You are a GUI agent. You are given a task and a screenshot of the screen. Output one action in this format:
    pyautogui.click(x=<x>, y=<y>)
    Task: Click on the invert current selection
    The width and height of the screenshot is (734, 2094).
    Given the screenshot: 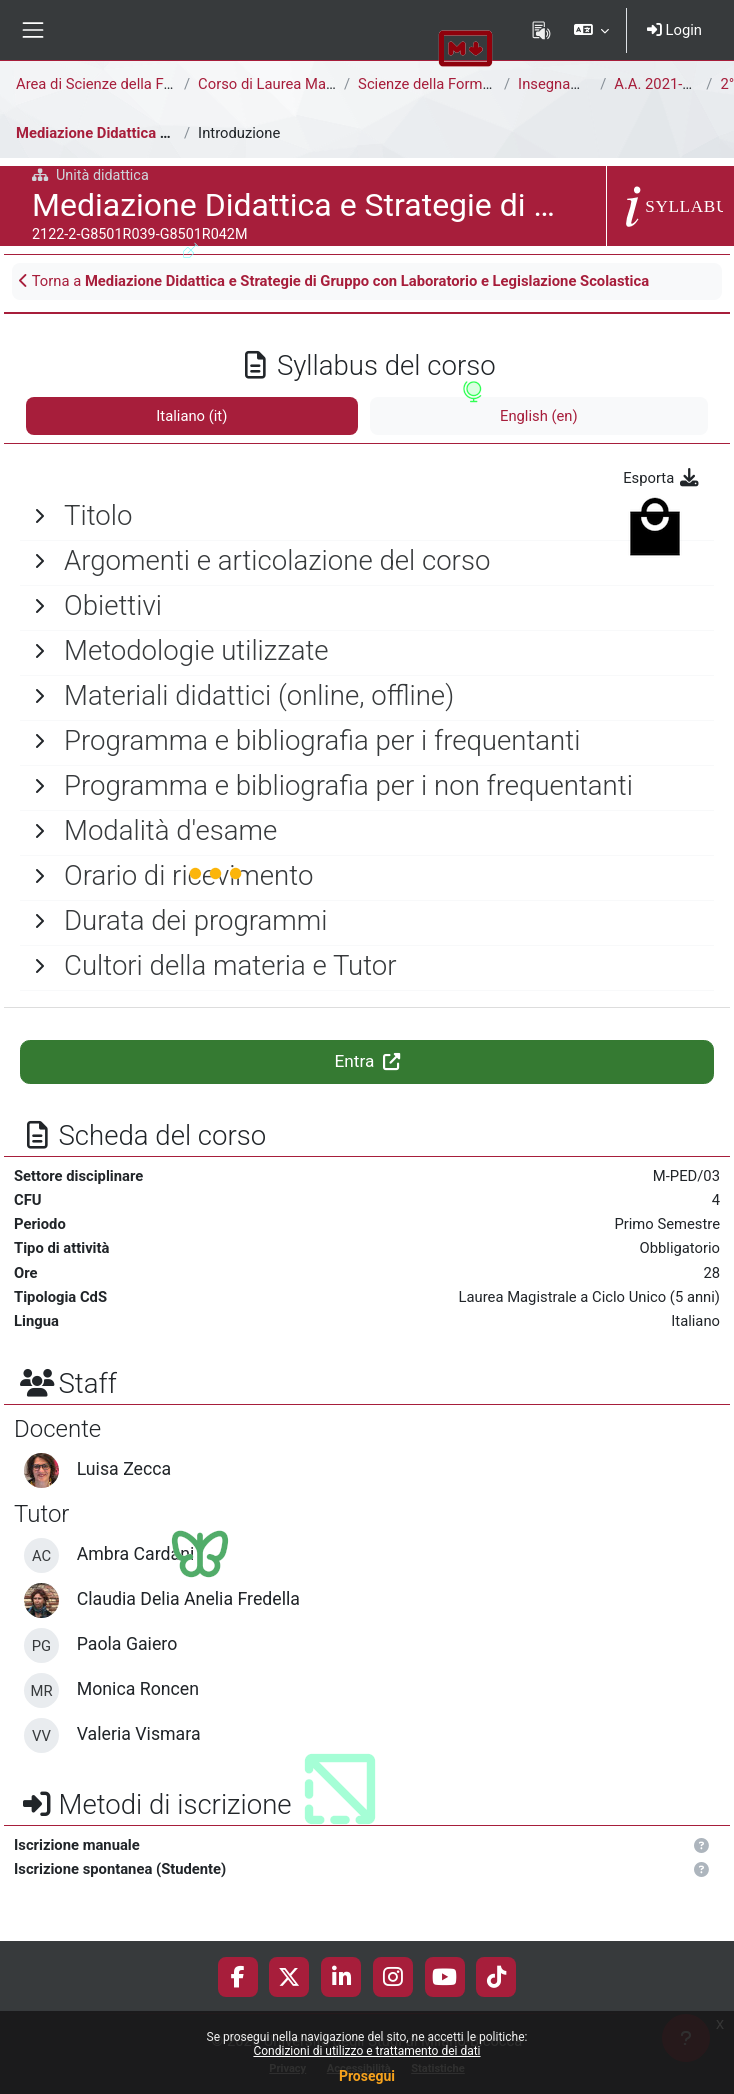 What is the action you would take?
    pyautogui.click(x=340, y=1789)
    